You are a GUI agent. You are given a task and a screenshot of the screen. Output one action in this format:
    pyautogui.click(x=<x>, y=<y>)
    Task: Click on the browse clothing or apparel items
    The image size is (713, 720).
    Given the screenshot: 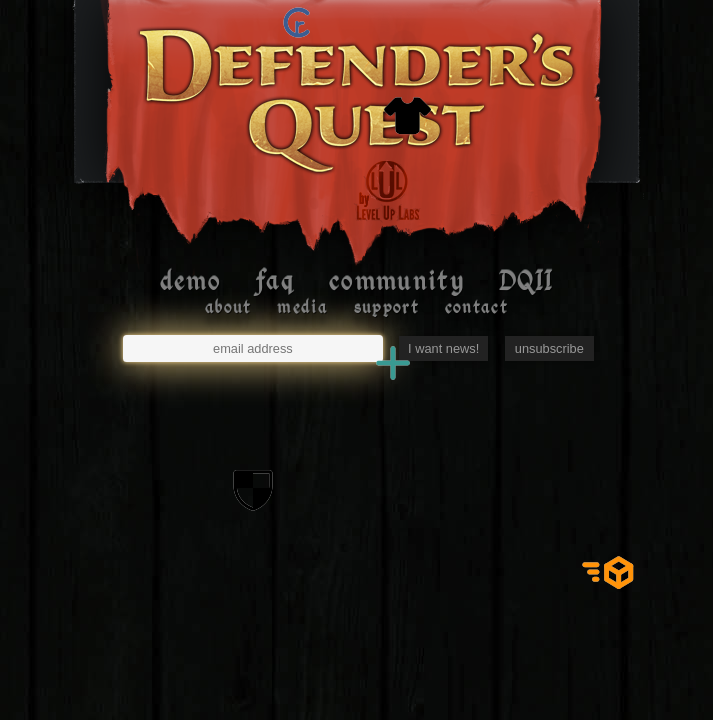 What is the action you would take?
    pyautogui.click(x=407, y=114)
    